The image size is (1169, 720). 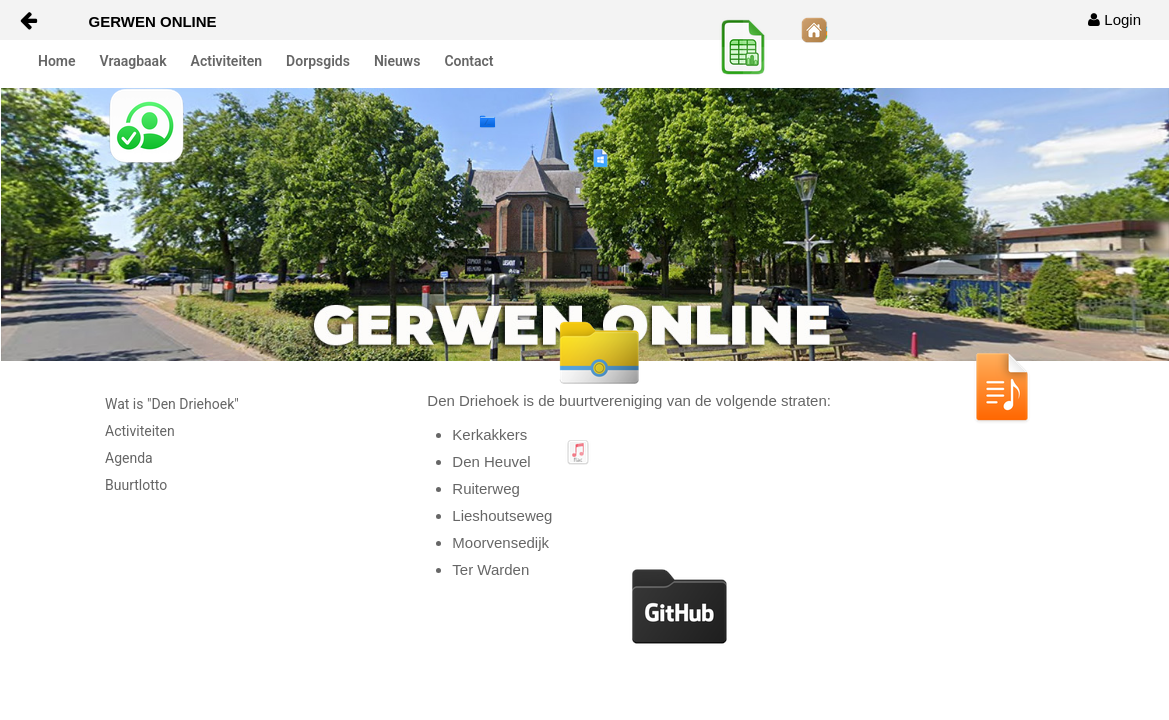 What do you see at coordinates (743, 47) in the screenshot?
I see `open a spreadsheet template file` at bounding box center [743, 47].